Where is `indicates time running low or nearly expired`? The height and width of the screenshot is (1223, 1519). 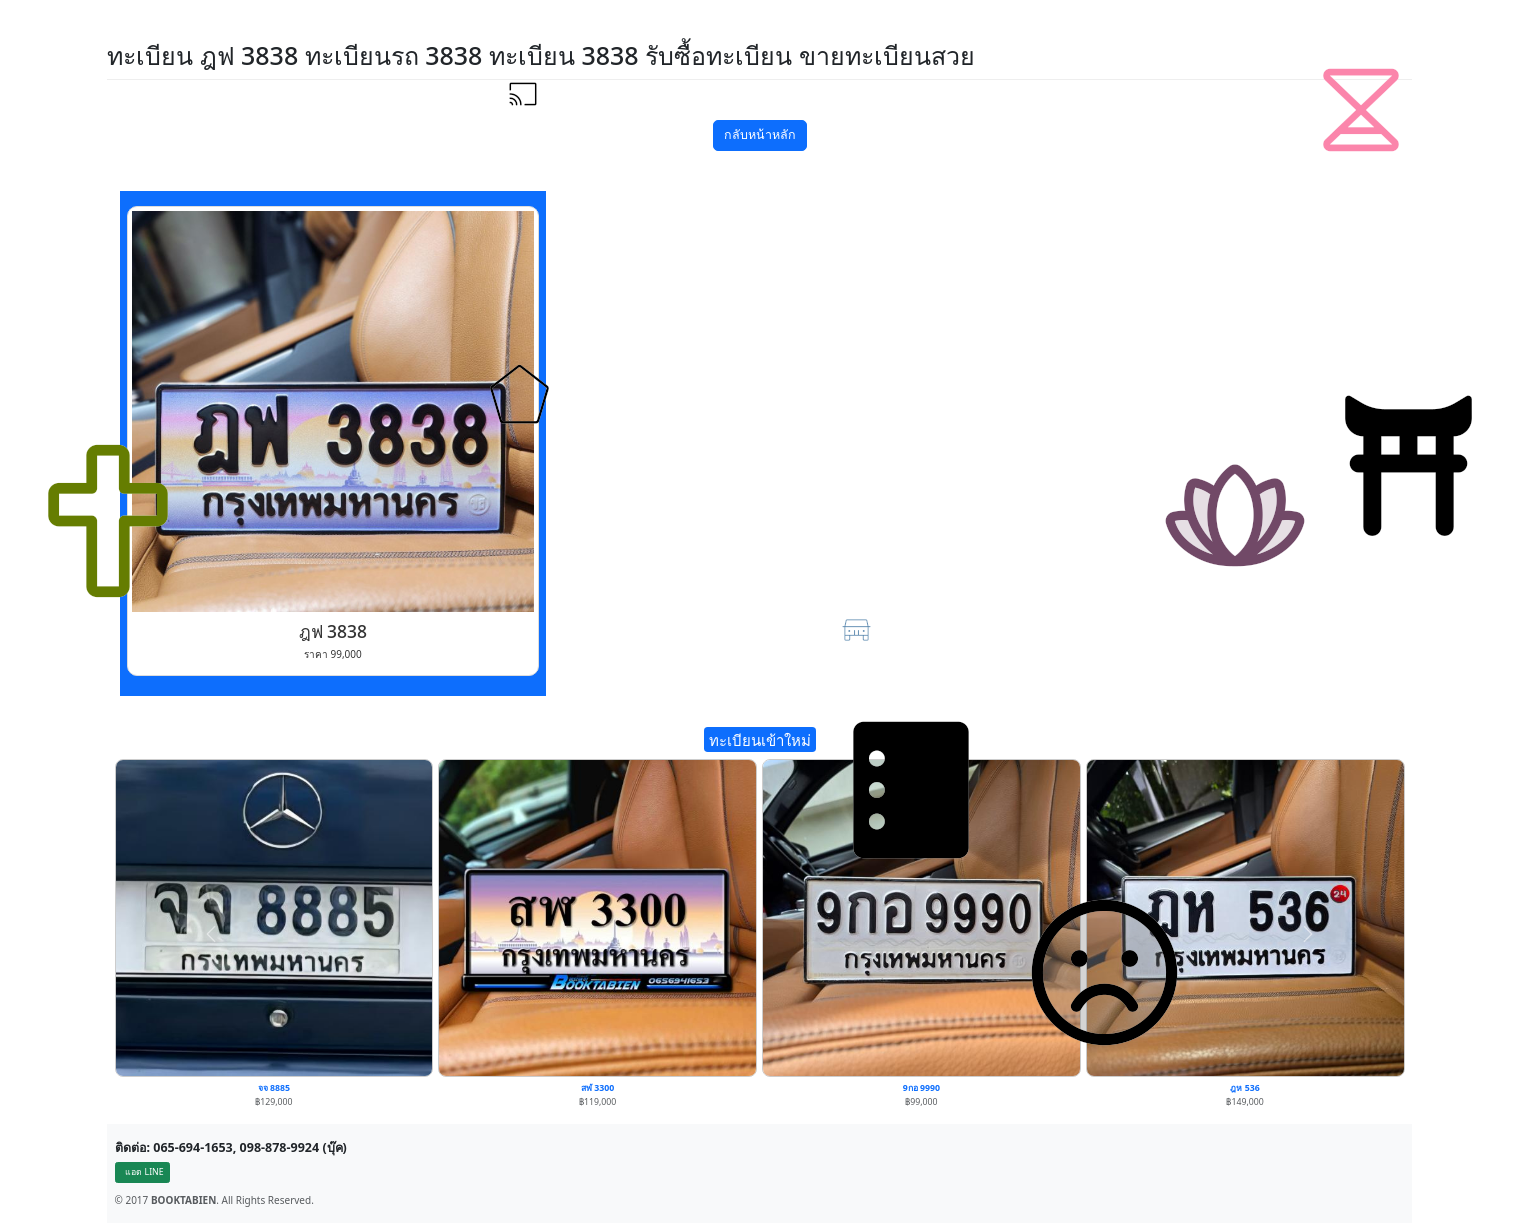
indicates time running low or nearly expired is located at coordinates (1361, 110).